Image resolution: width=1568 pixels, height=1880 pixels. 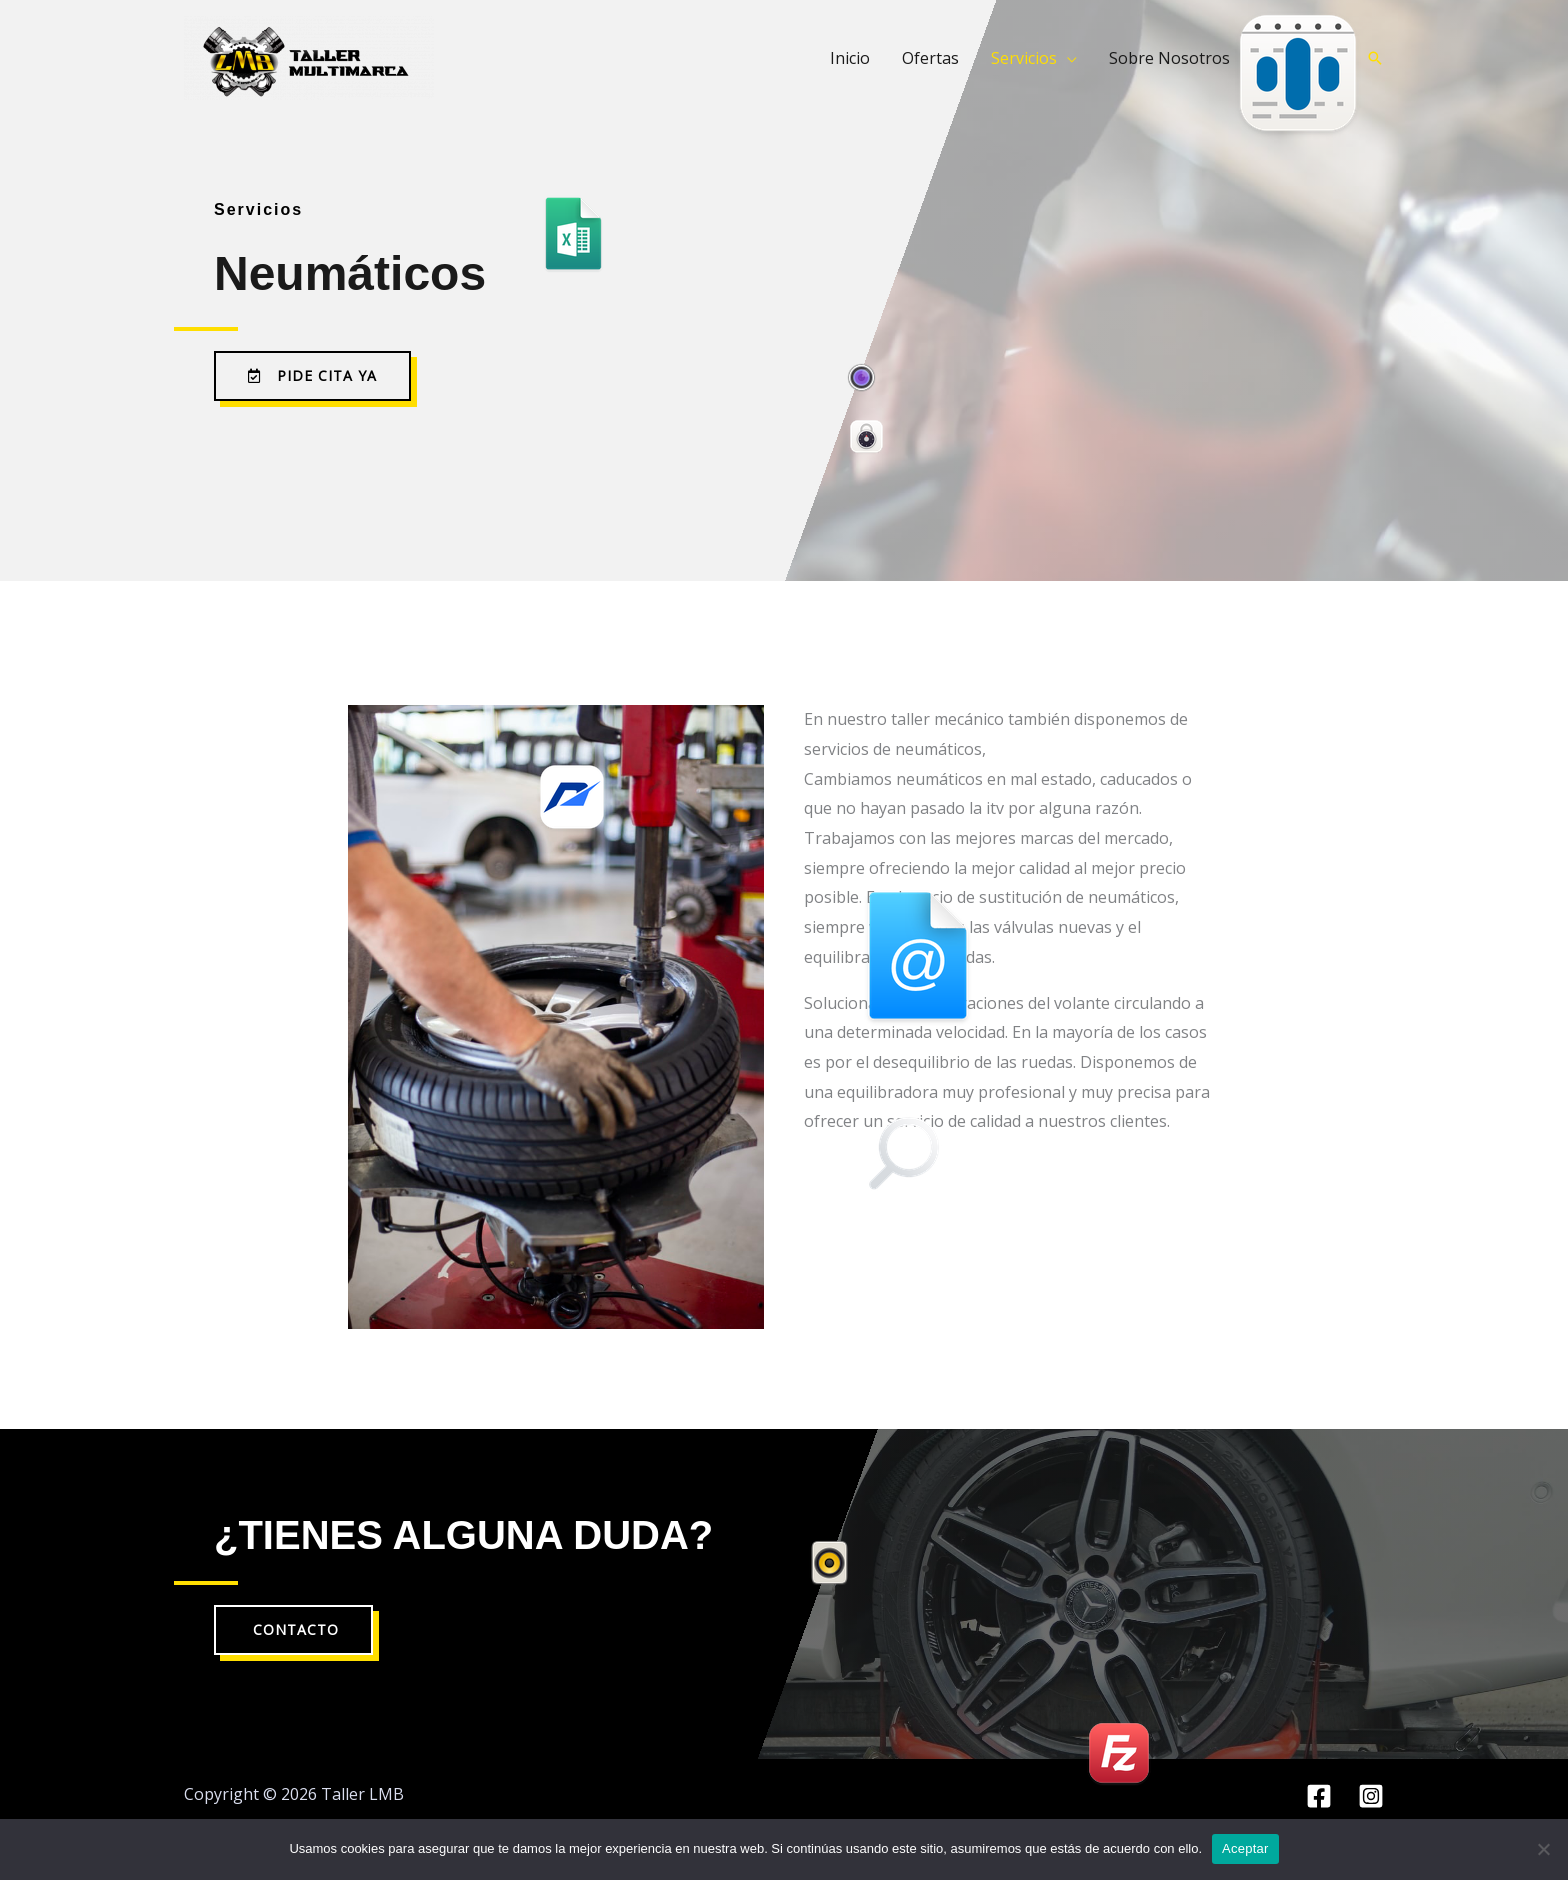 I want to click on open two-factor authentication app, so click(x=866, y=436).